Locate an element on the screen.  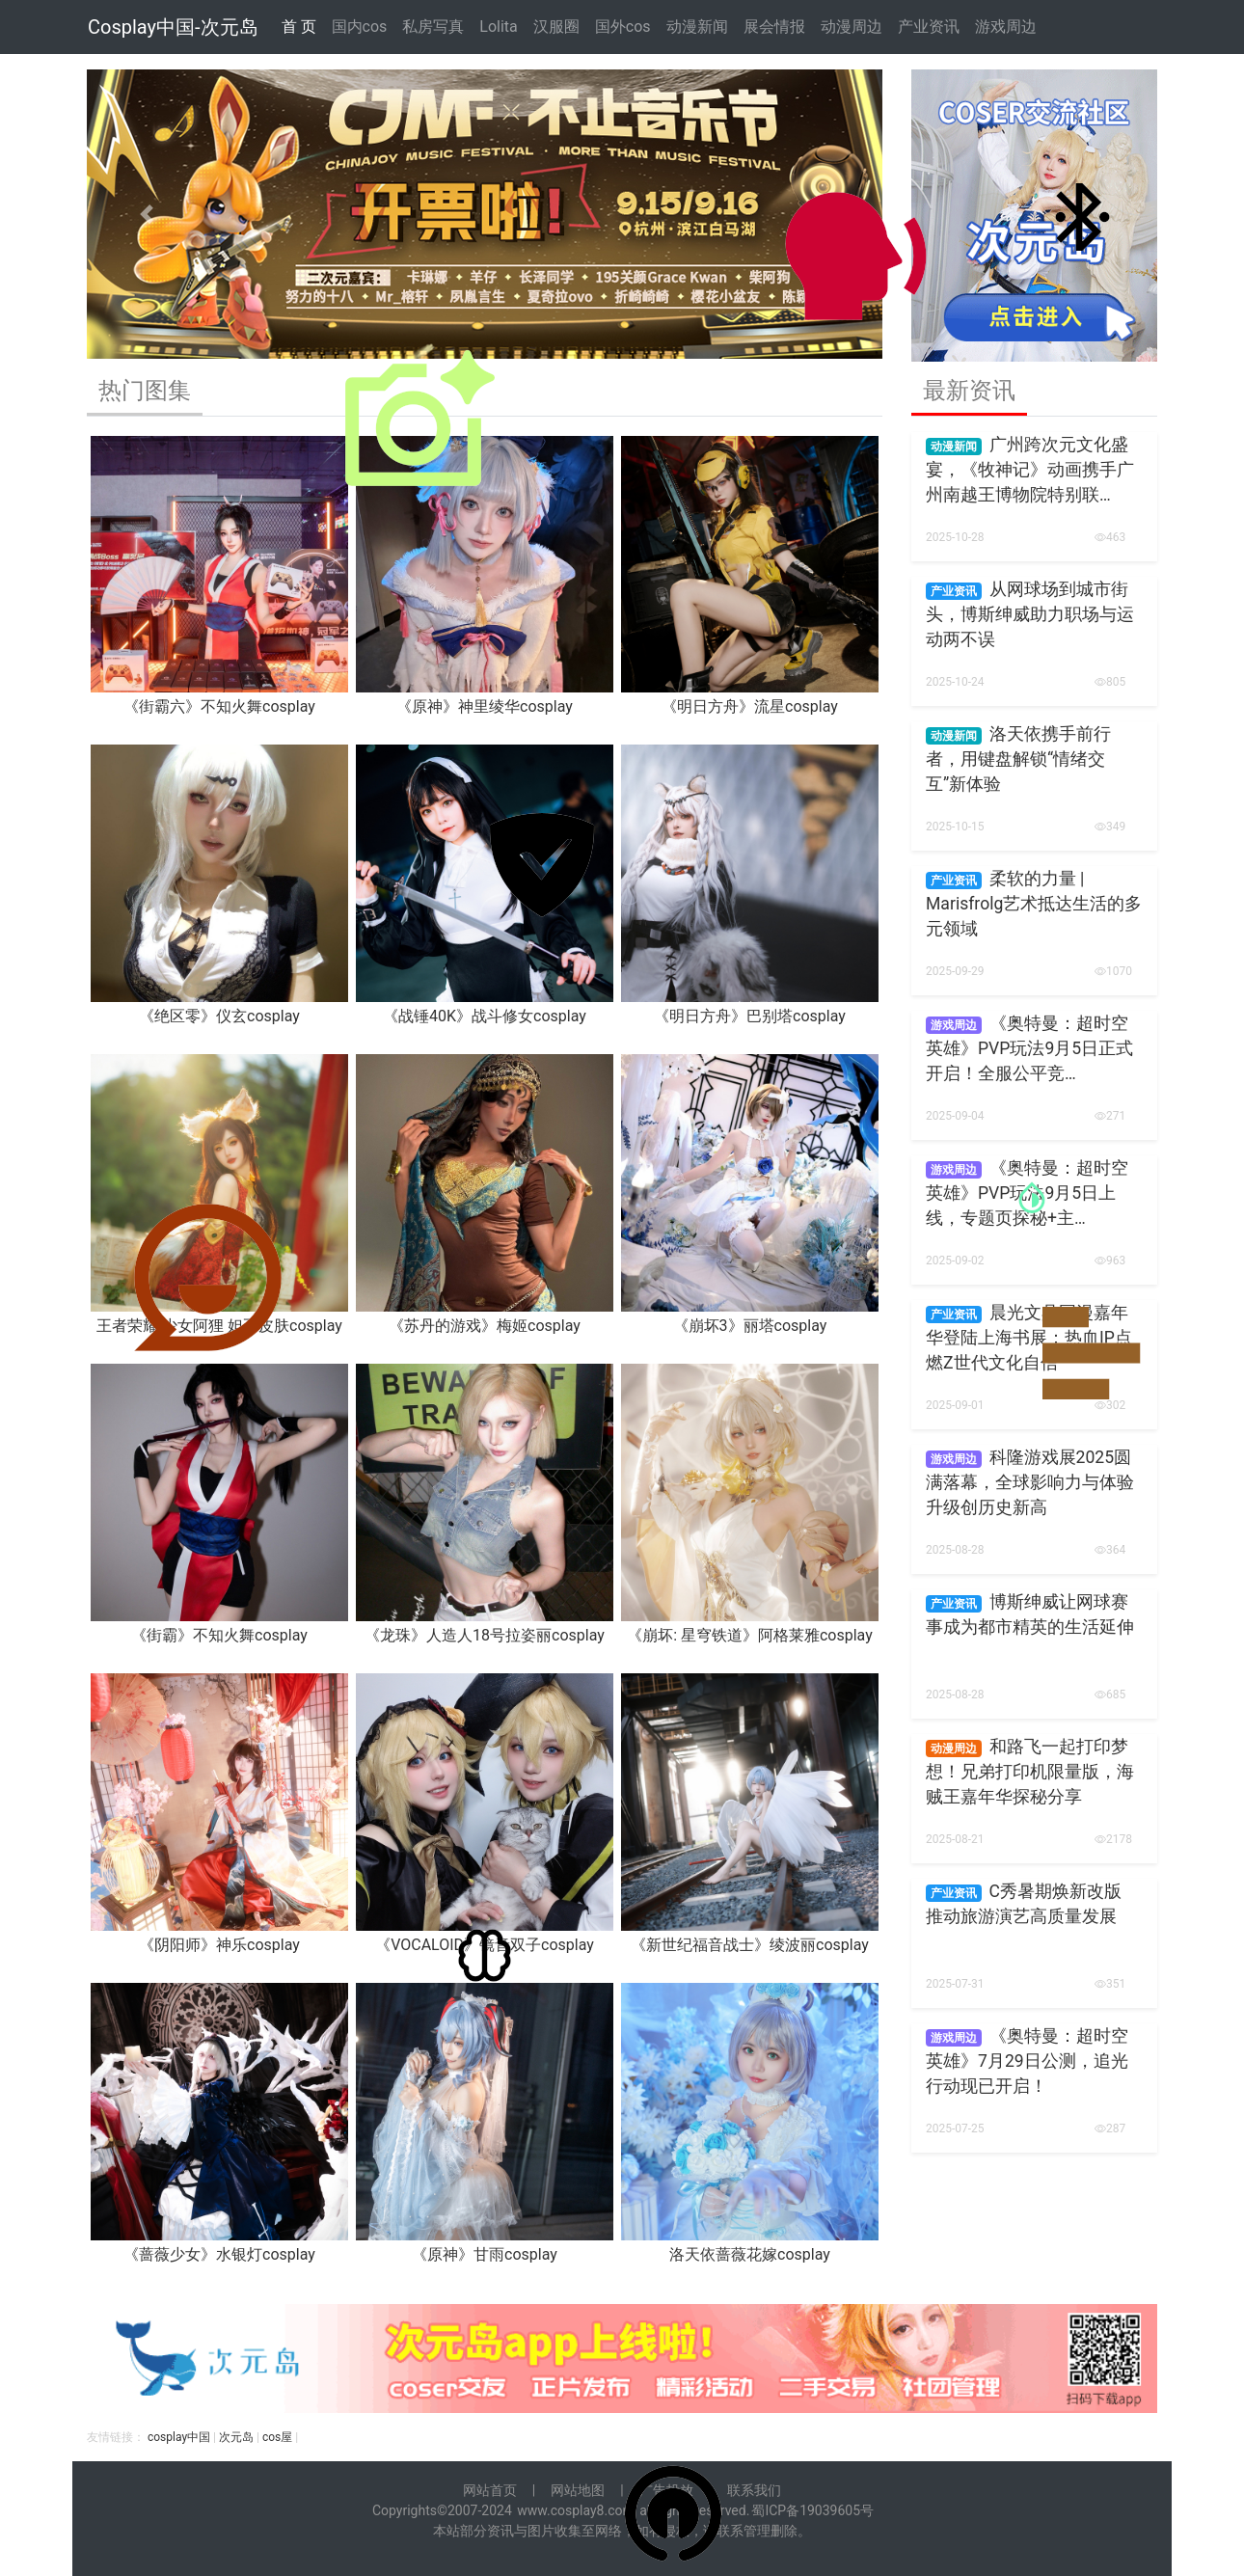
view horizontal bar chart data is located at coordinates (1089, 1353).